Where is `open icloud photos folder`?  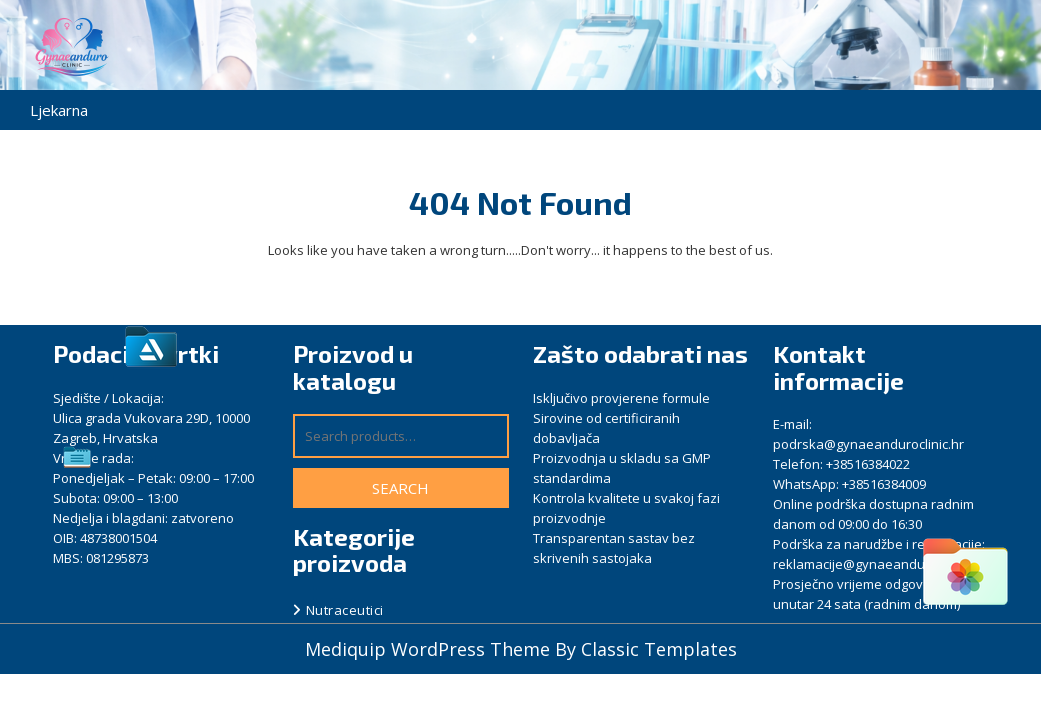
open icloud photos folder is located at coordinates (965, 574).